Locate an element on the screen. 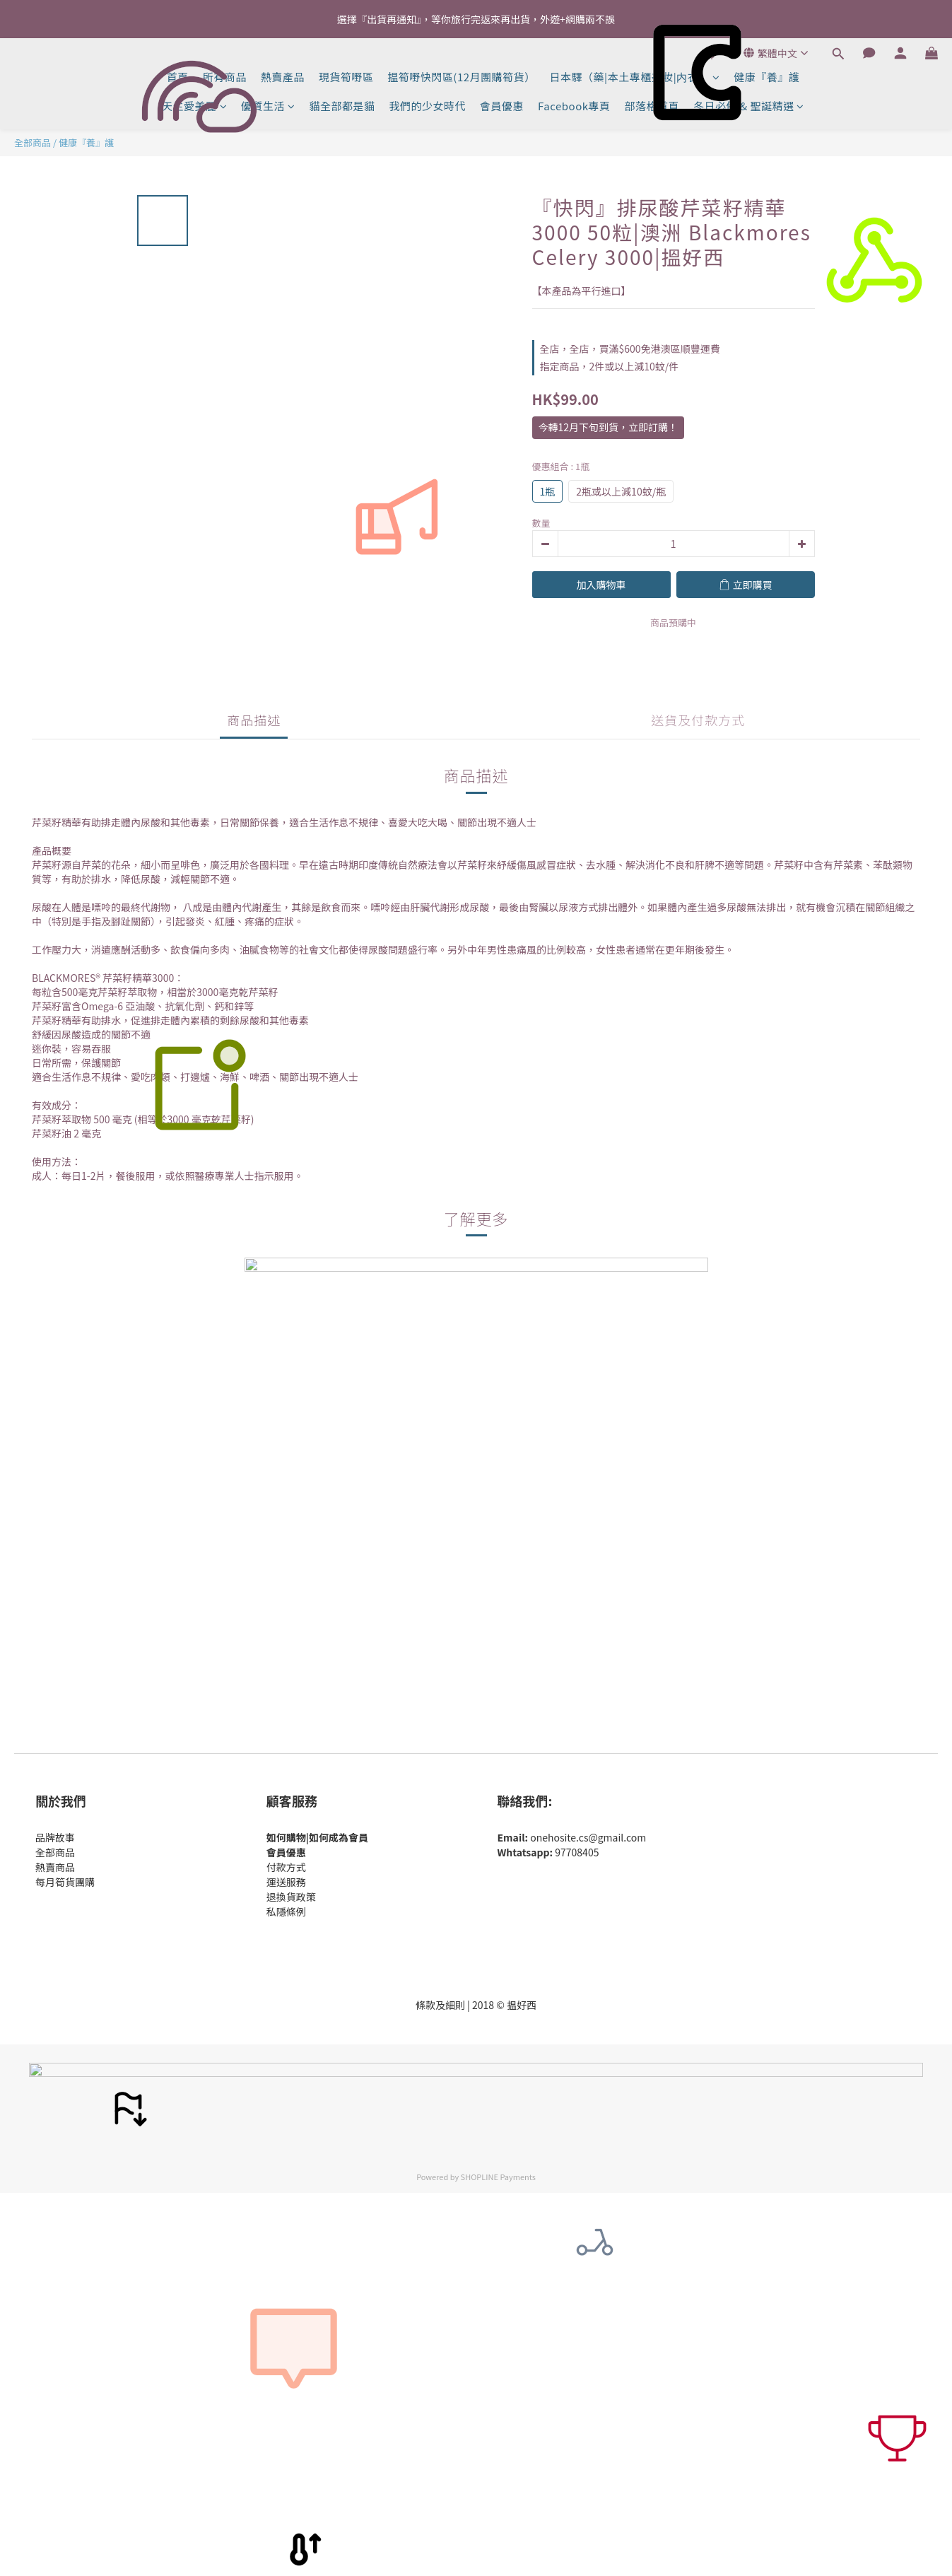 The height and width of the screenshot is (2576, 952). open chat or messaging is located at coordinates (293, 2345).